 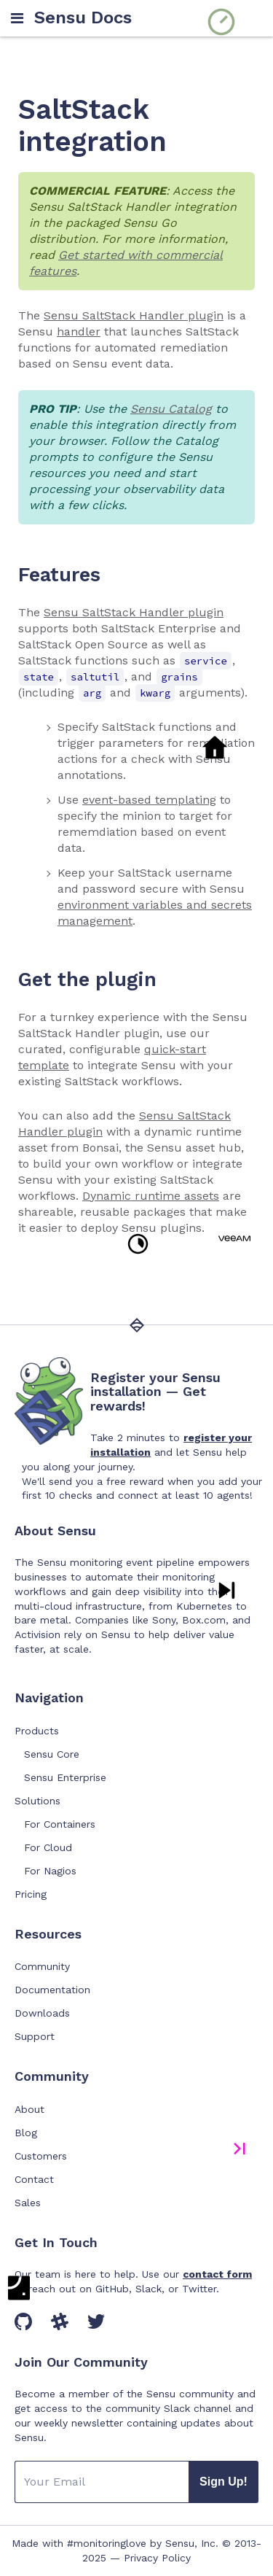 What do you see at coordinates (215, 748) in the screenshot?
I see `navigate to home screen` at bounding box center [215, 748].